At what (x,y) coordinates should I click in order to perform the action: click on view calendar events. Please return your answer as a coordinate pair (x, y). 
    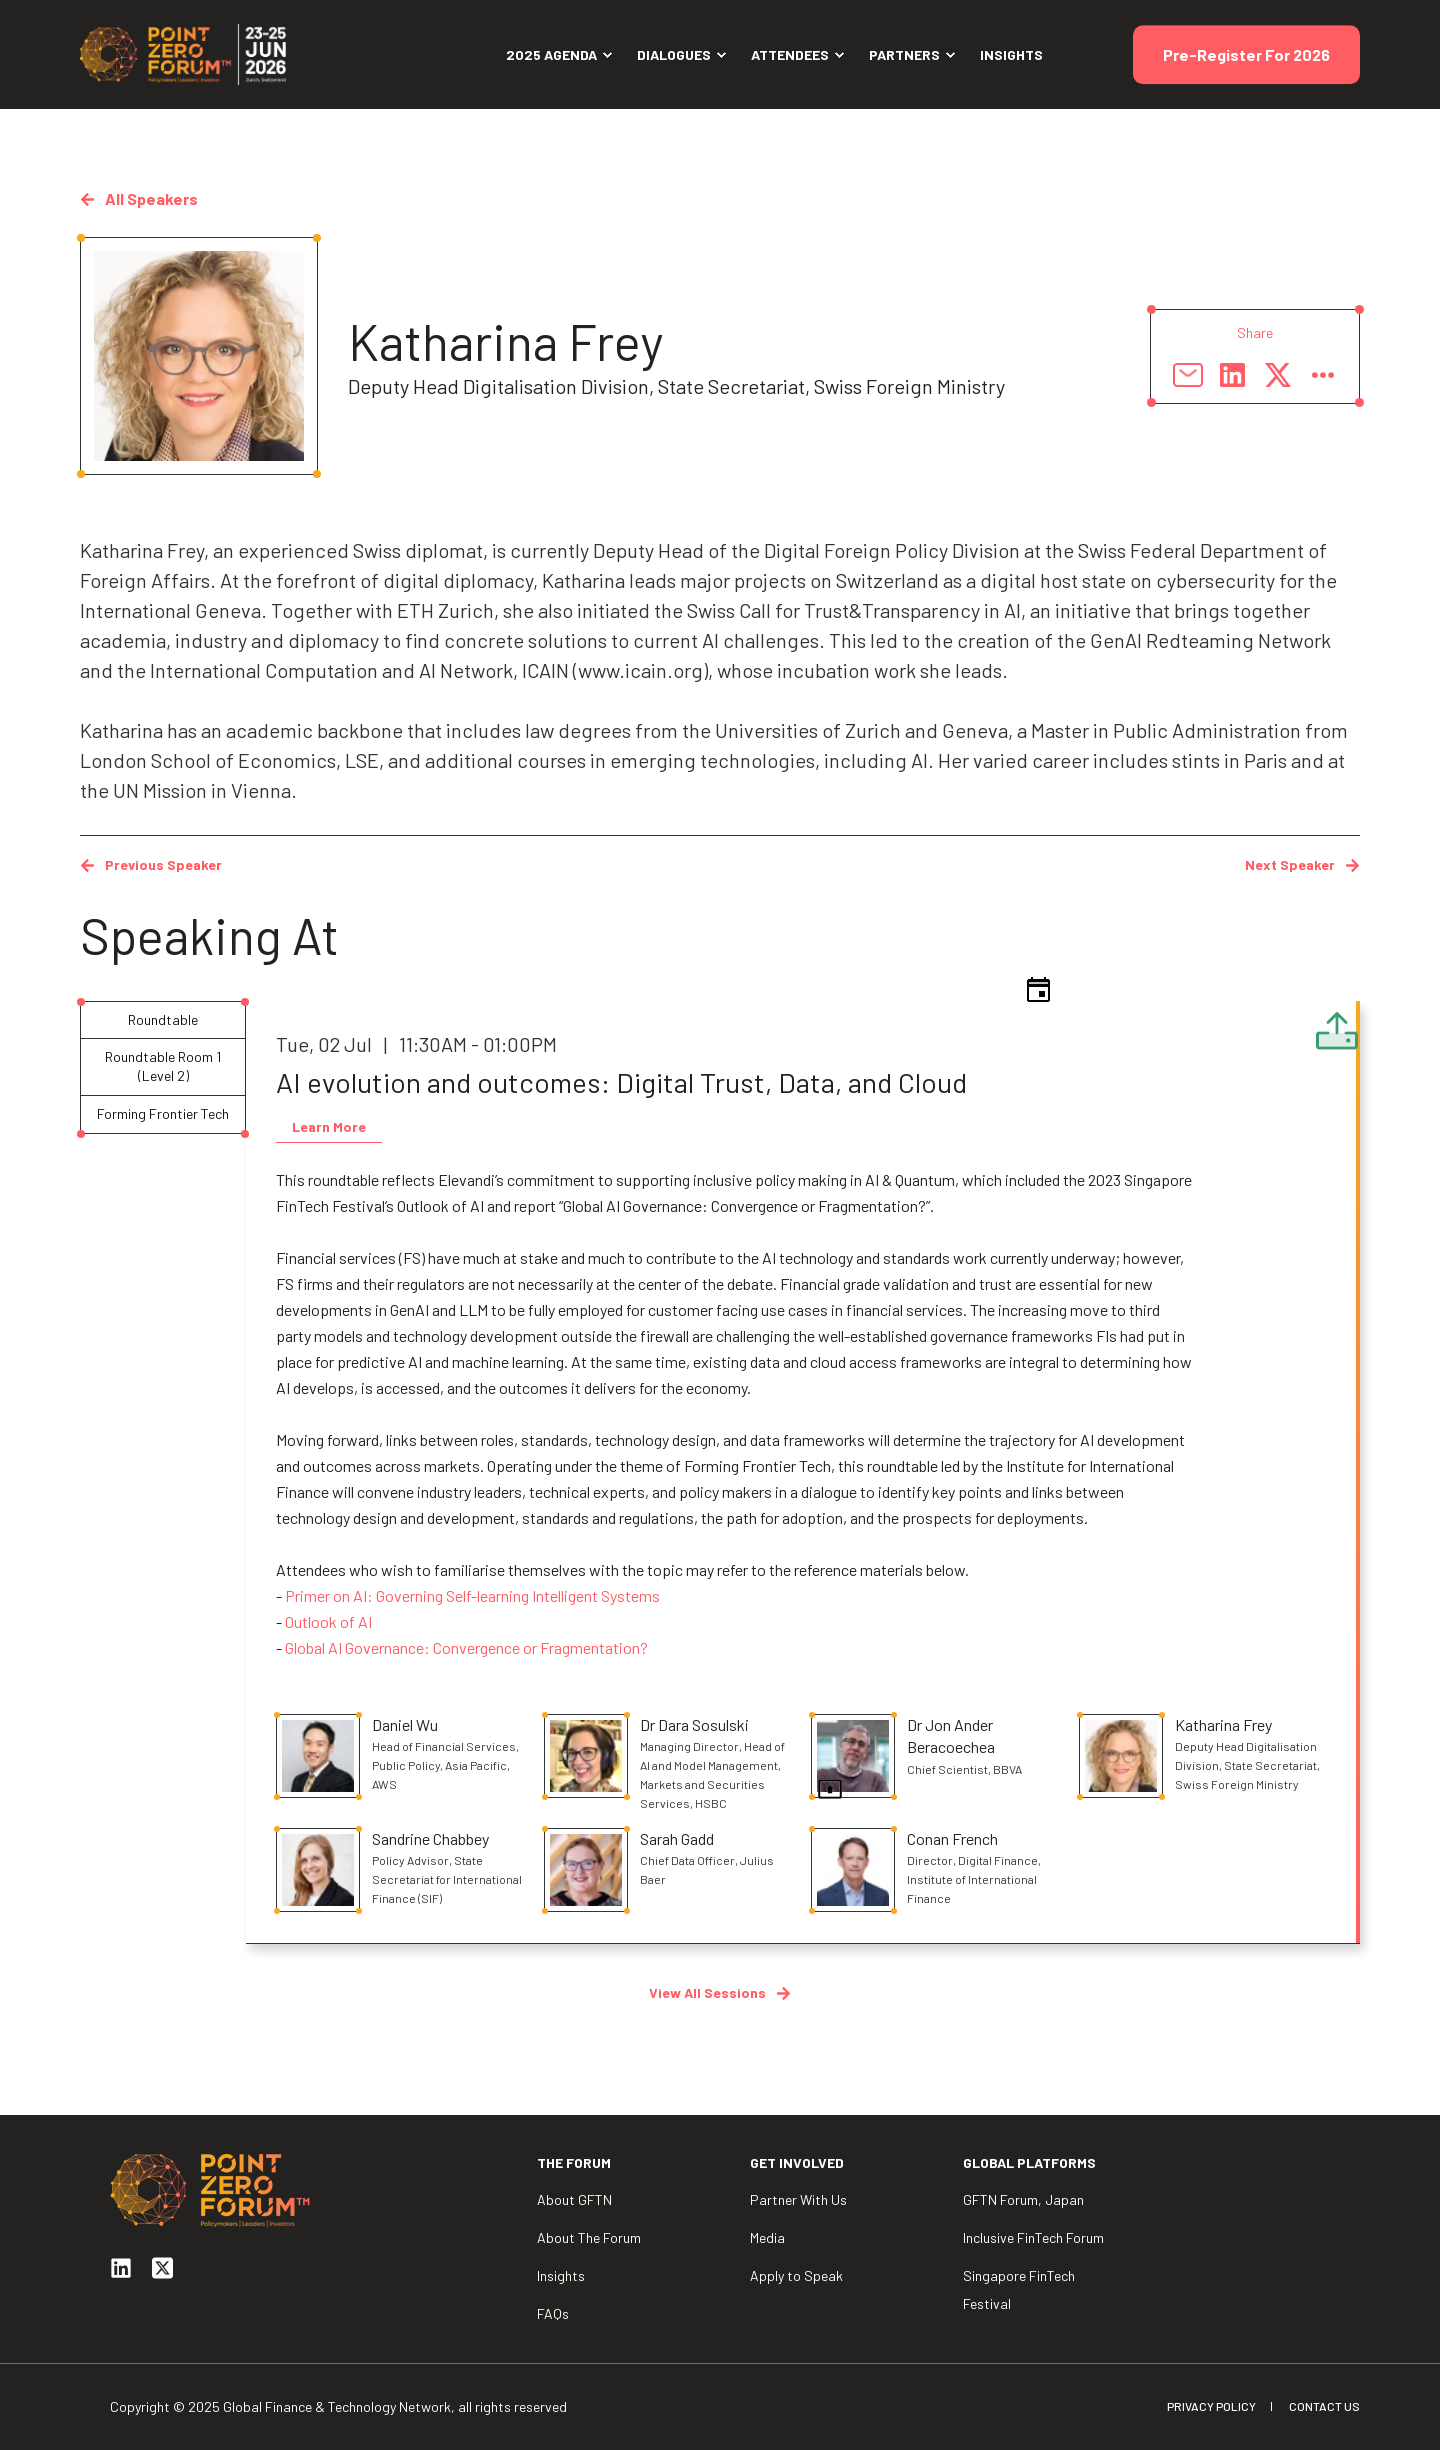
    Looking at the image, I should click on (1038, 989).